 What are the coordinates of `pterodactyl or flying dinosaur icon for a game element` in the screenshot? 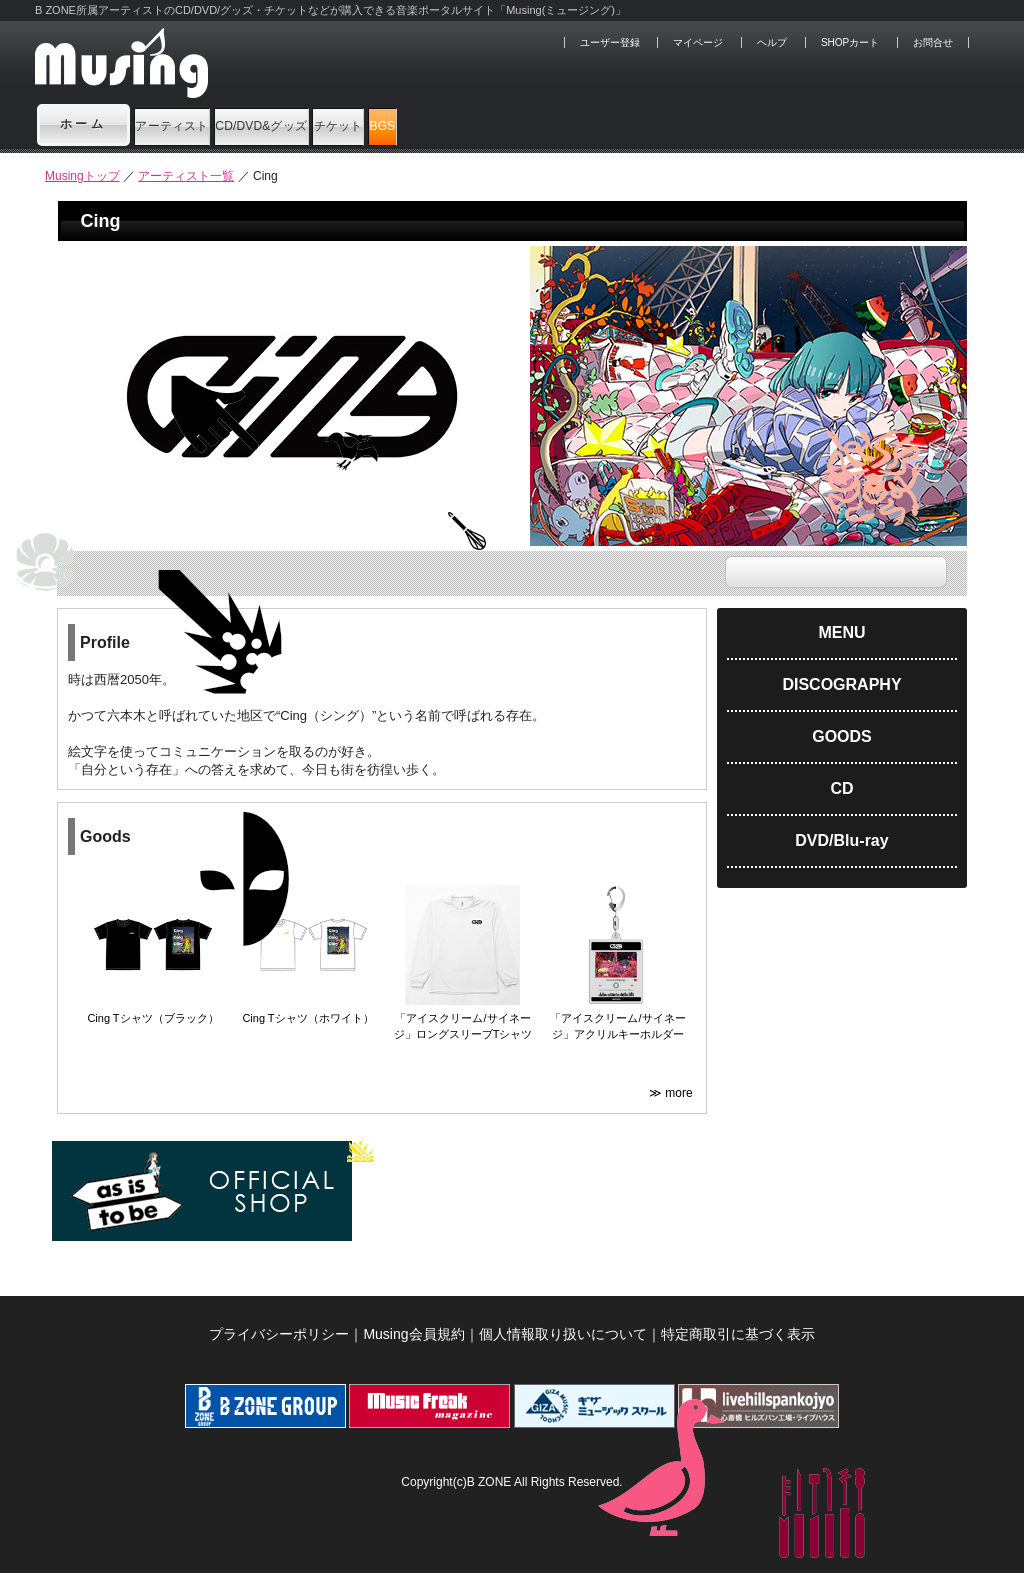 It's located at (351, 451).